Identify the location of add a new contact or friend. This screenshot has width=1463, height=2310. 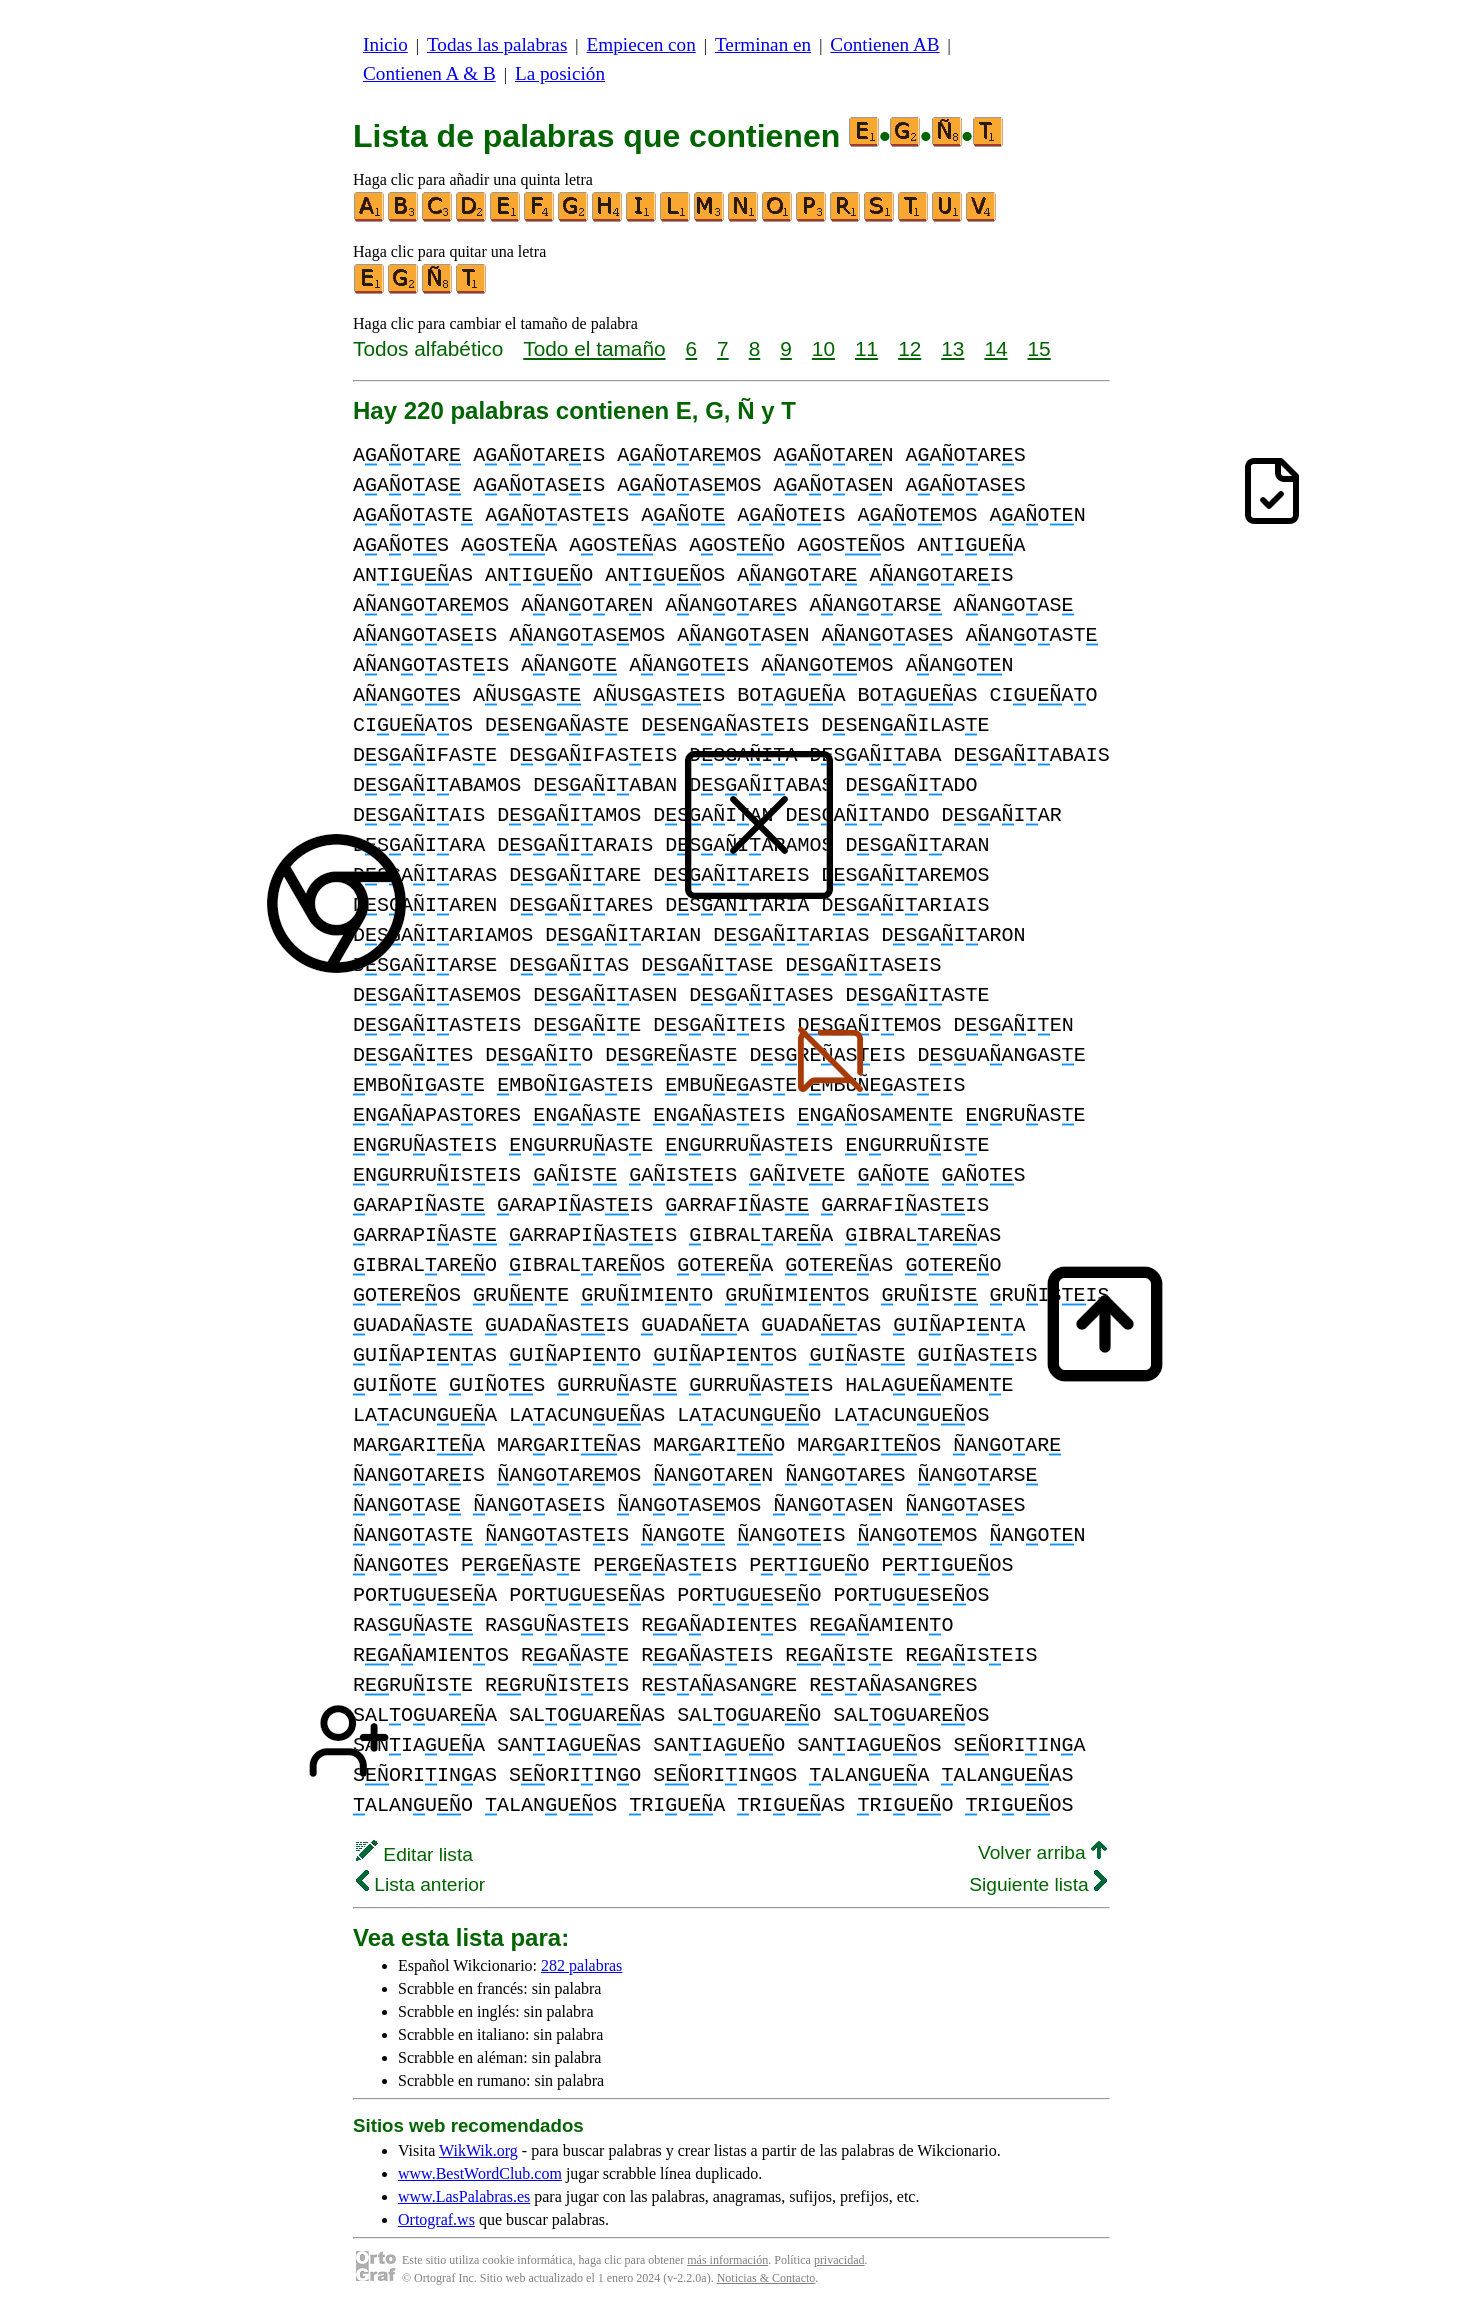
(349, 1741).